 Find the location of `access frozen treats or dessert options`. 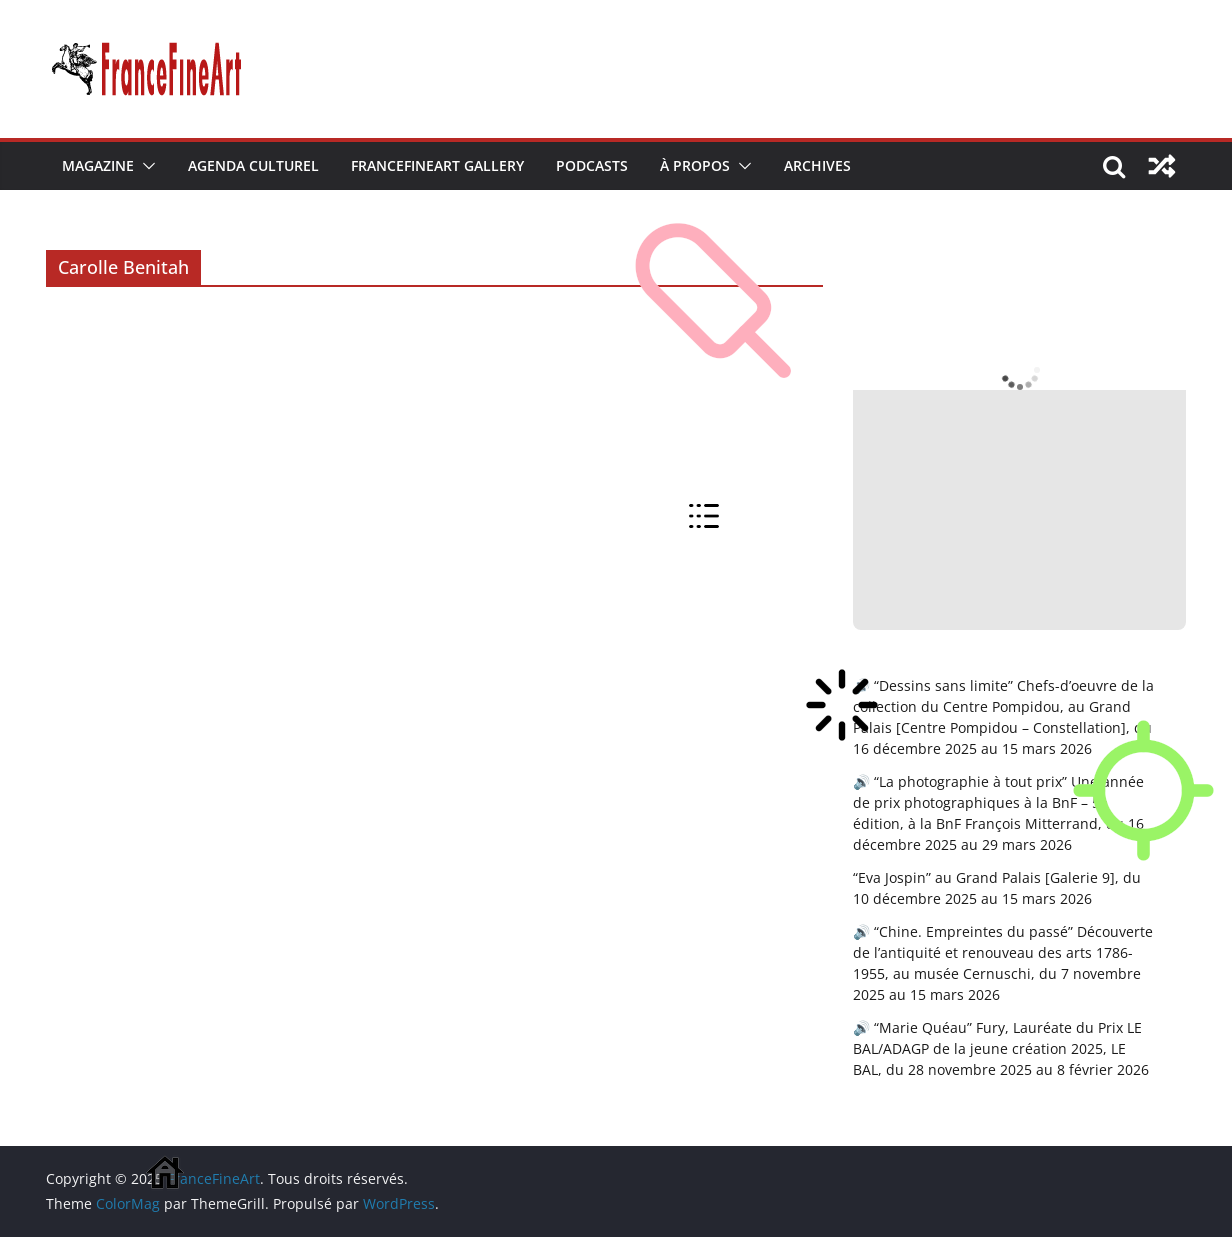

access frozen treats or dessert options is located at coordinates (713, 300).